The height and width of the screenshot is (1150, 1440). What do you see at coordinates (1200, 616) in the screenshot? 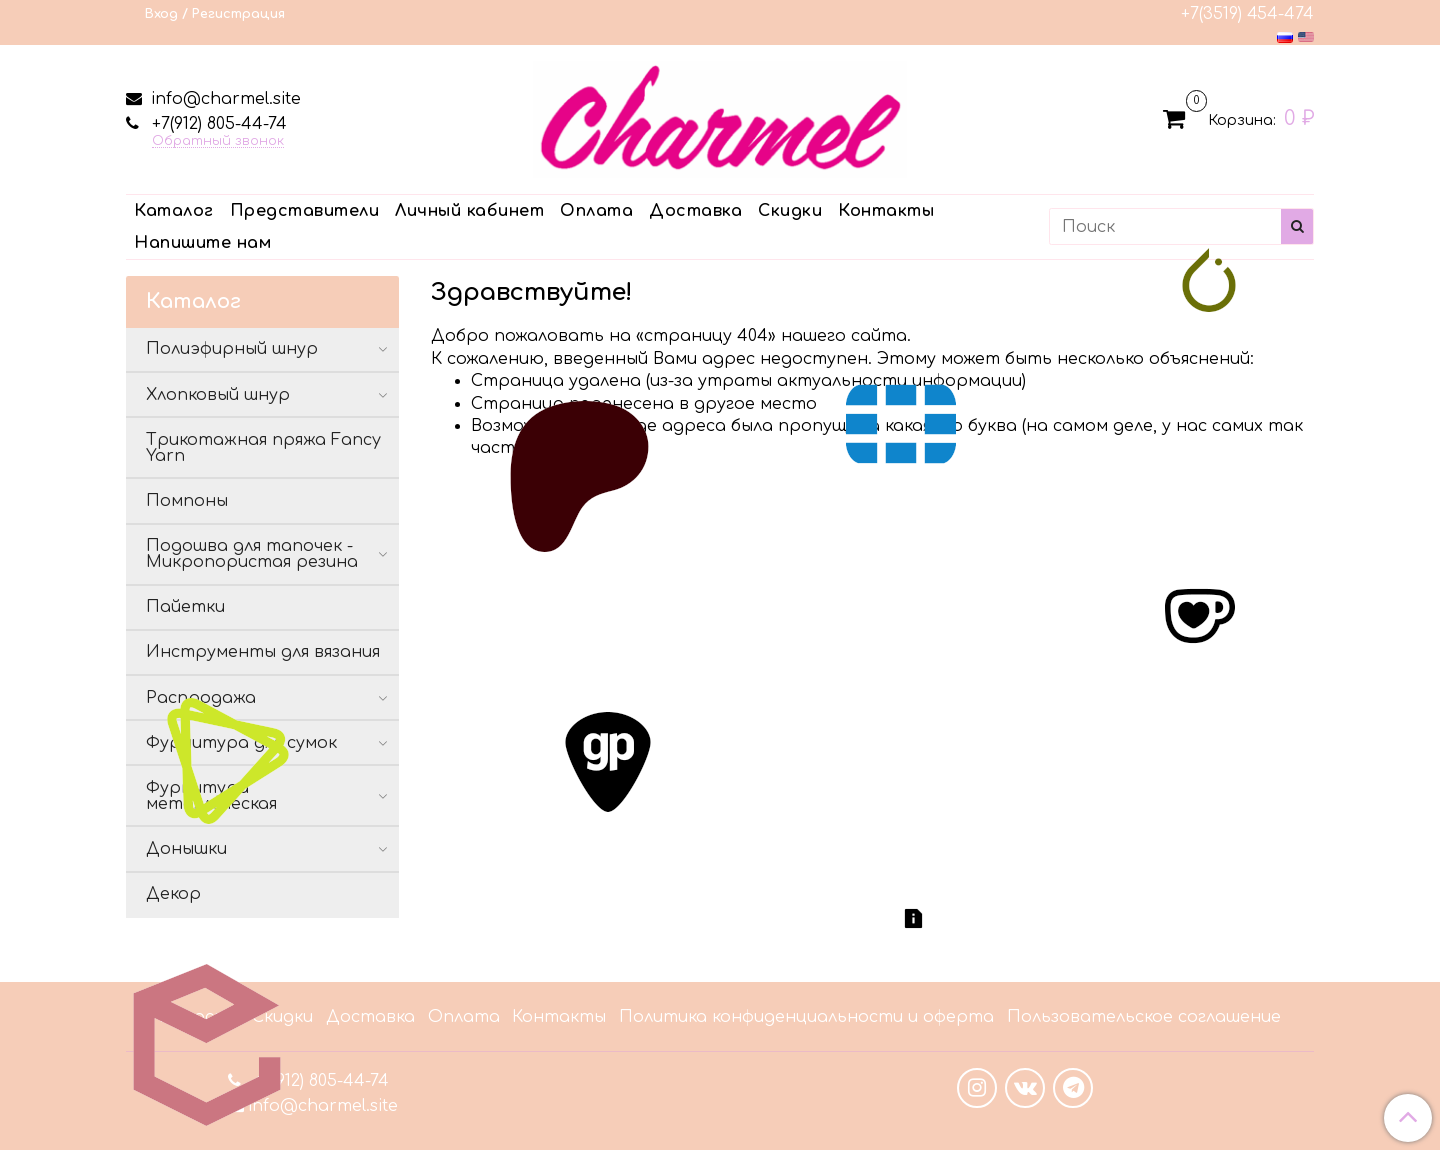
I see `support the creator on Ko-fi` at bounding box center [1200, 616].